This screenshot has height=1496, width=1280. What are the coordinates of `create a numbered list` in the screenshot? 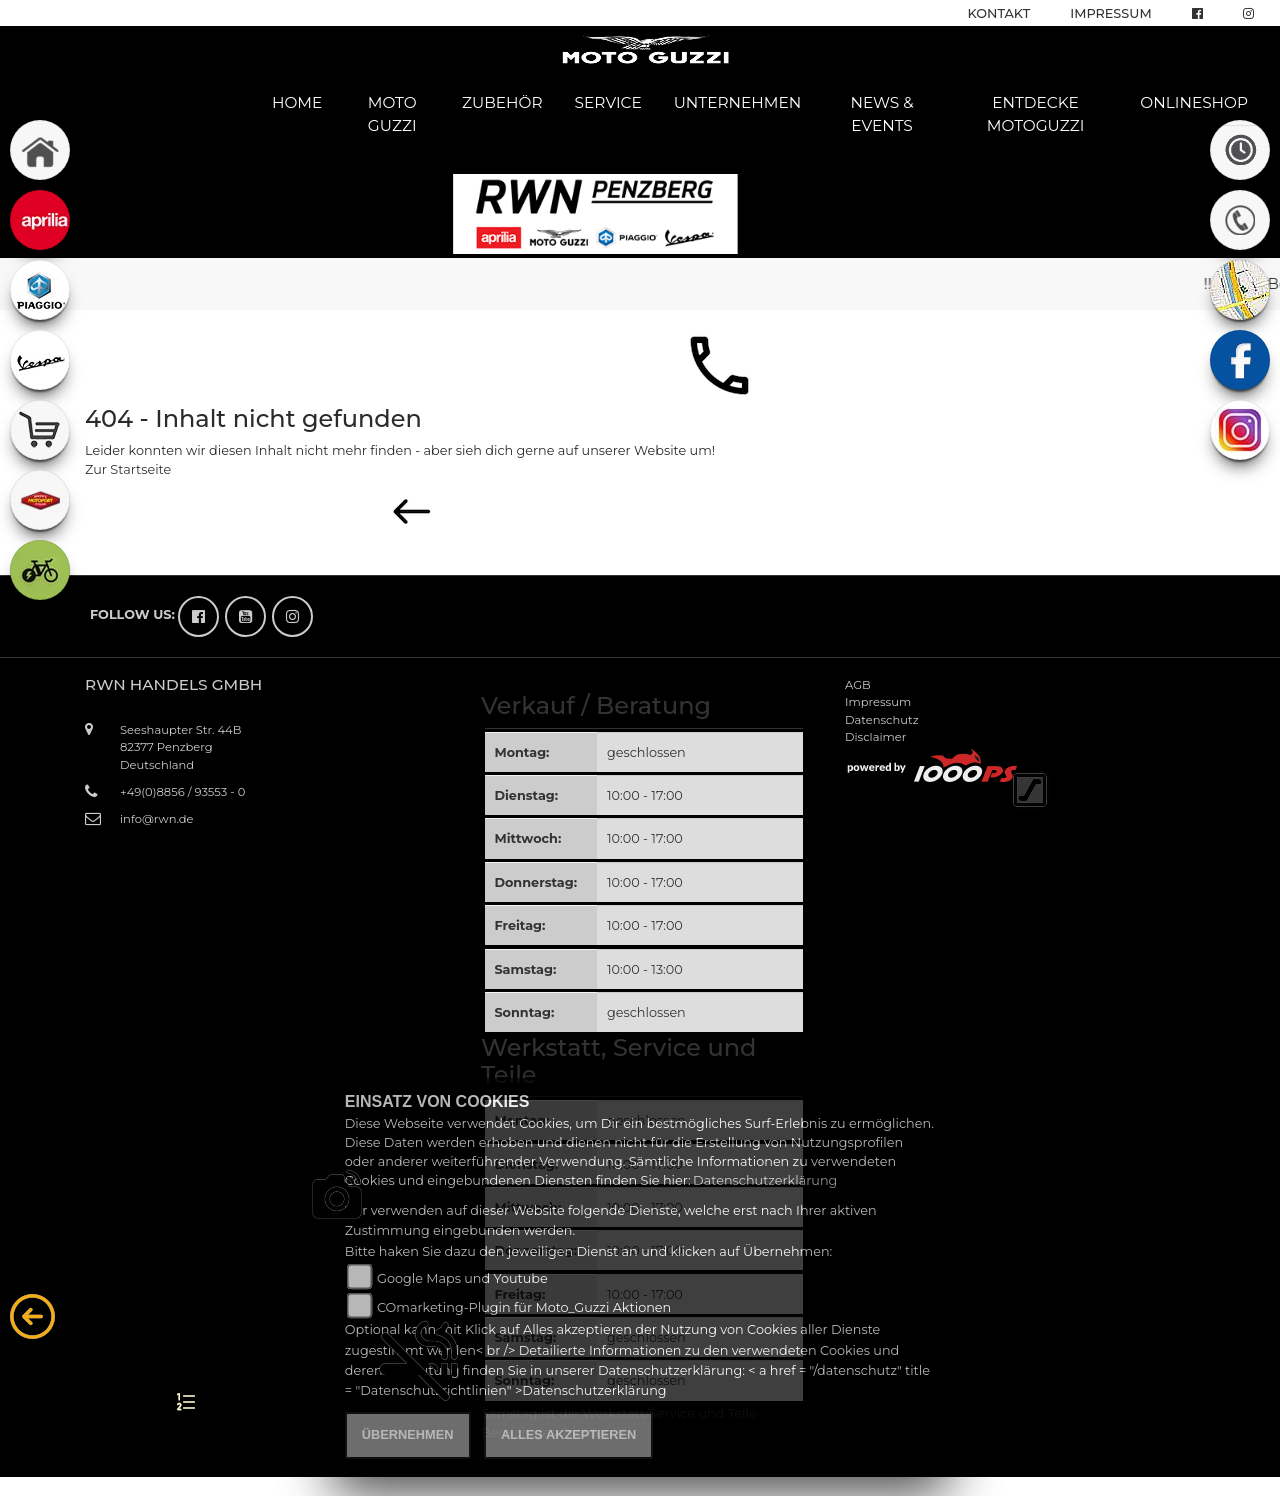 It's located at (186, 1402).